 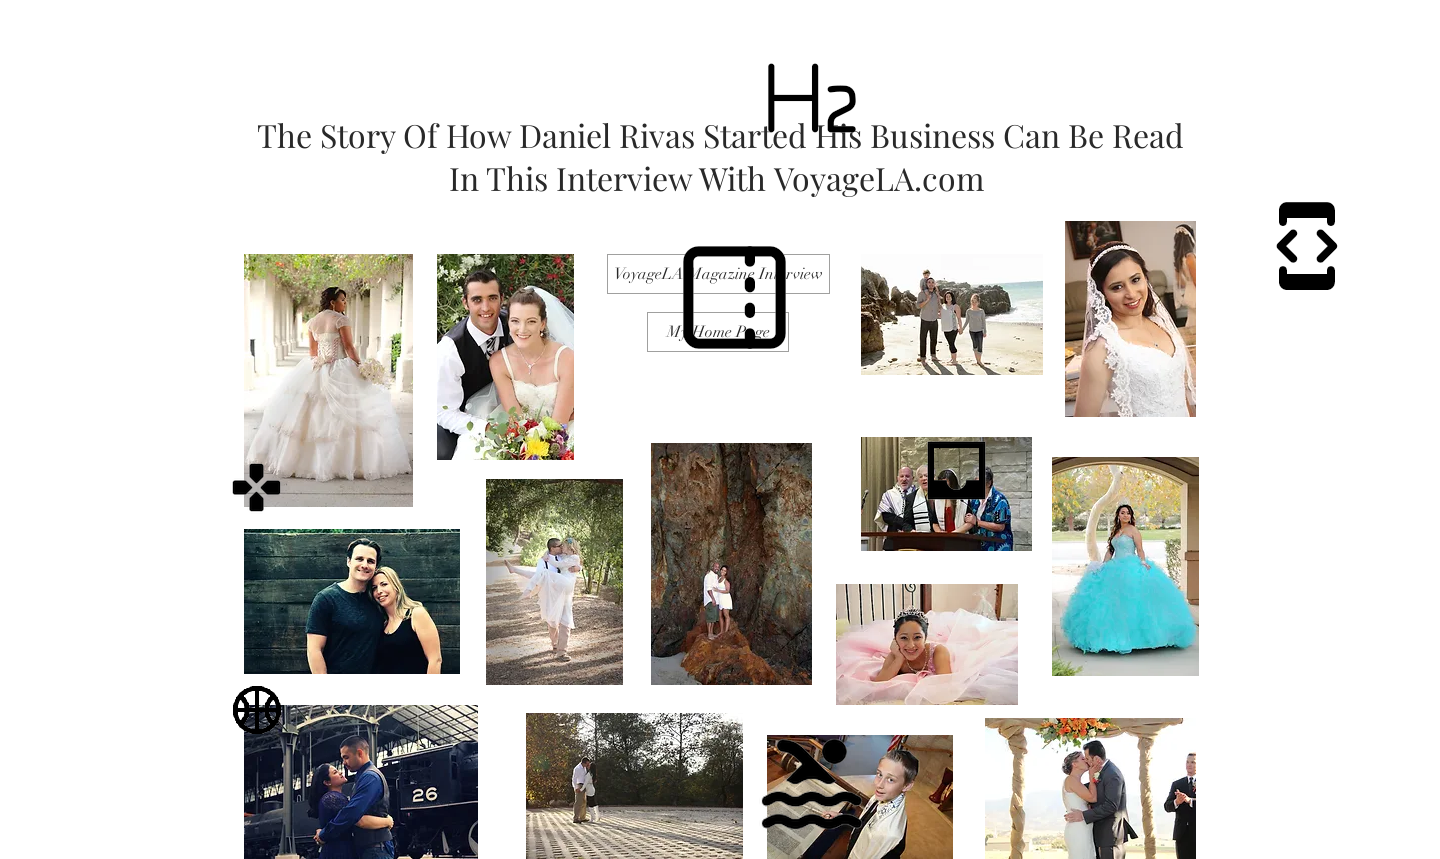 I want to click on format text as heading level 2, so click(x=812, y=98).